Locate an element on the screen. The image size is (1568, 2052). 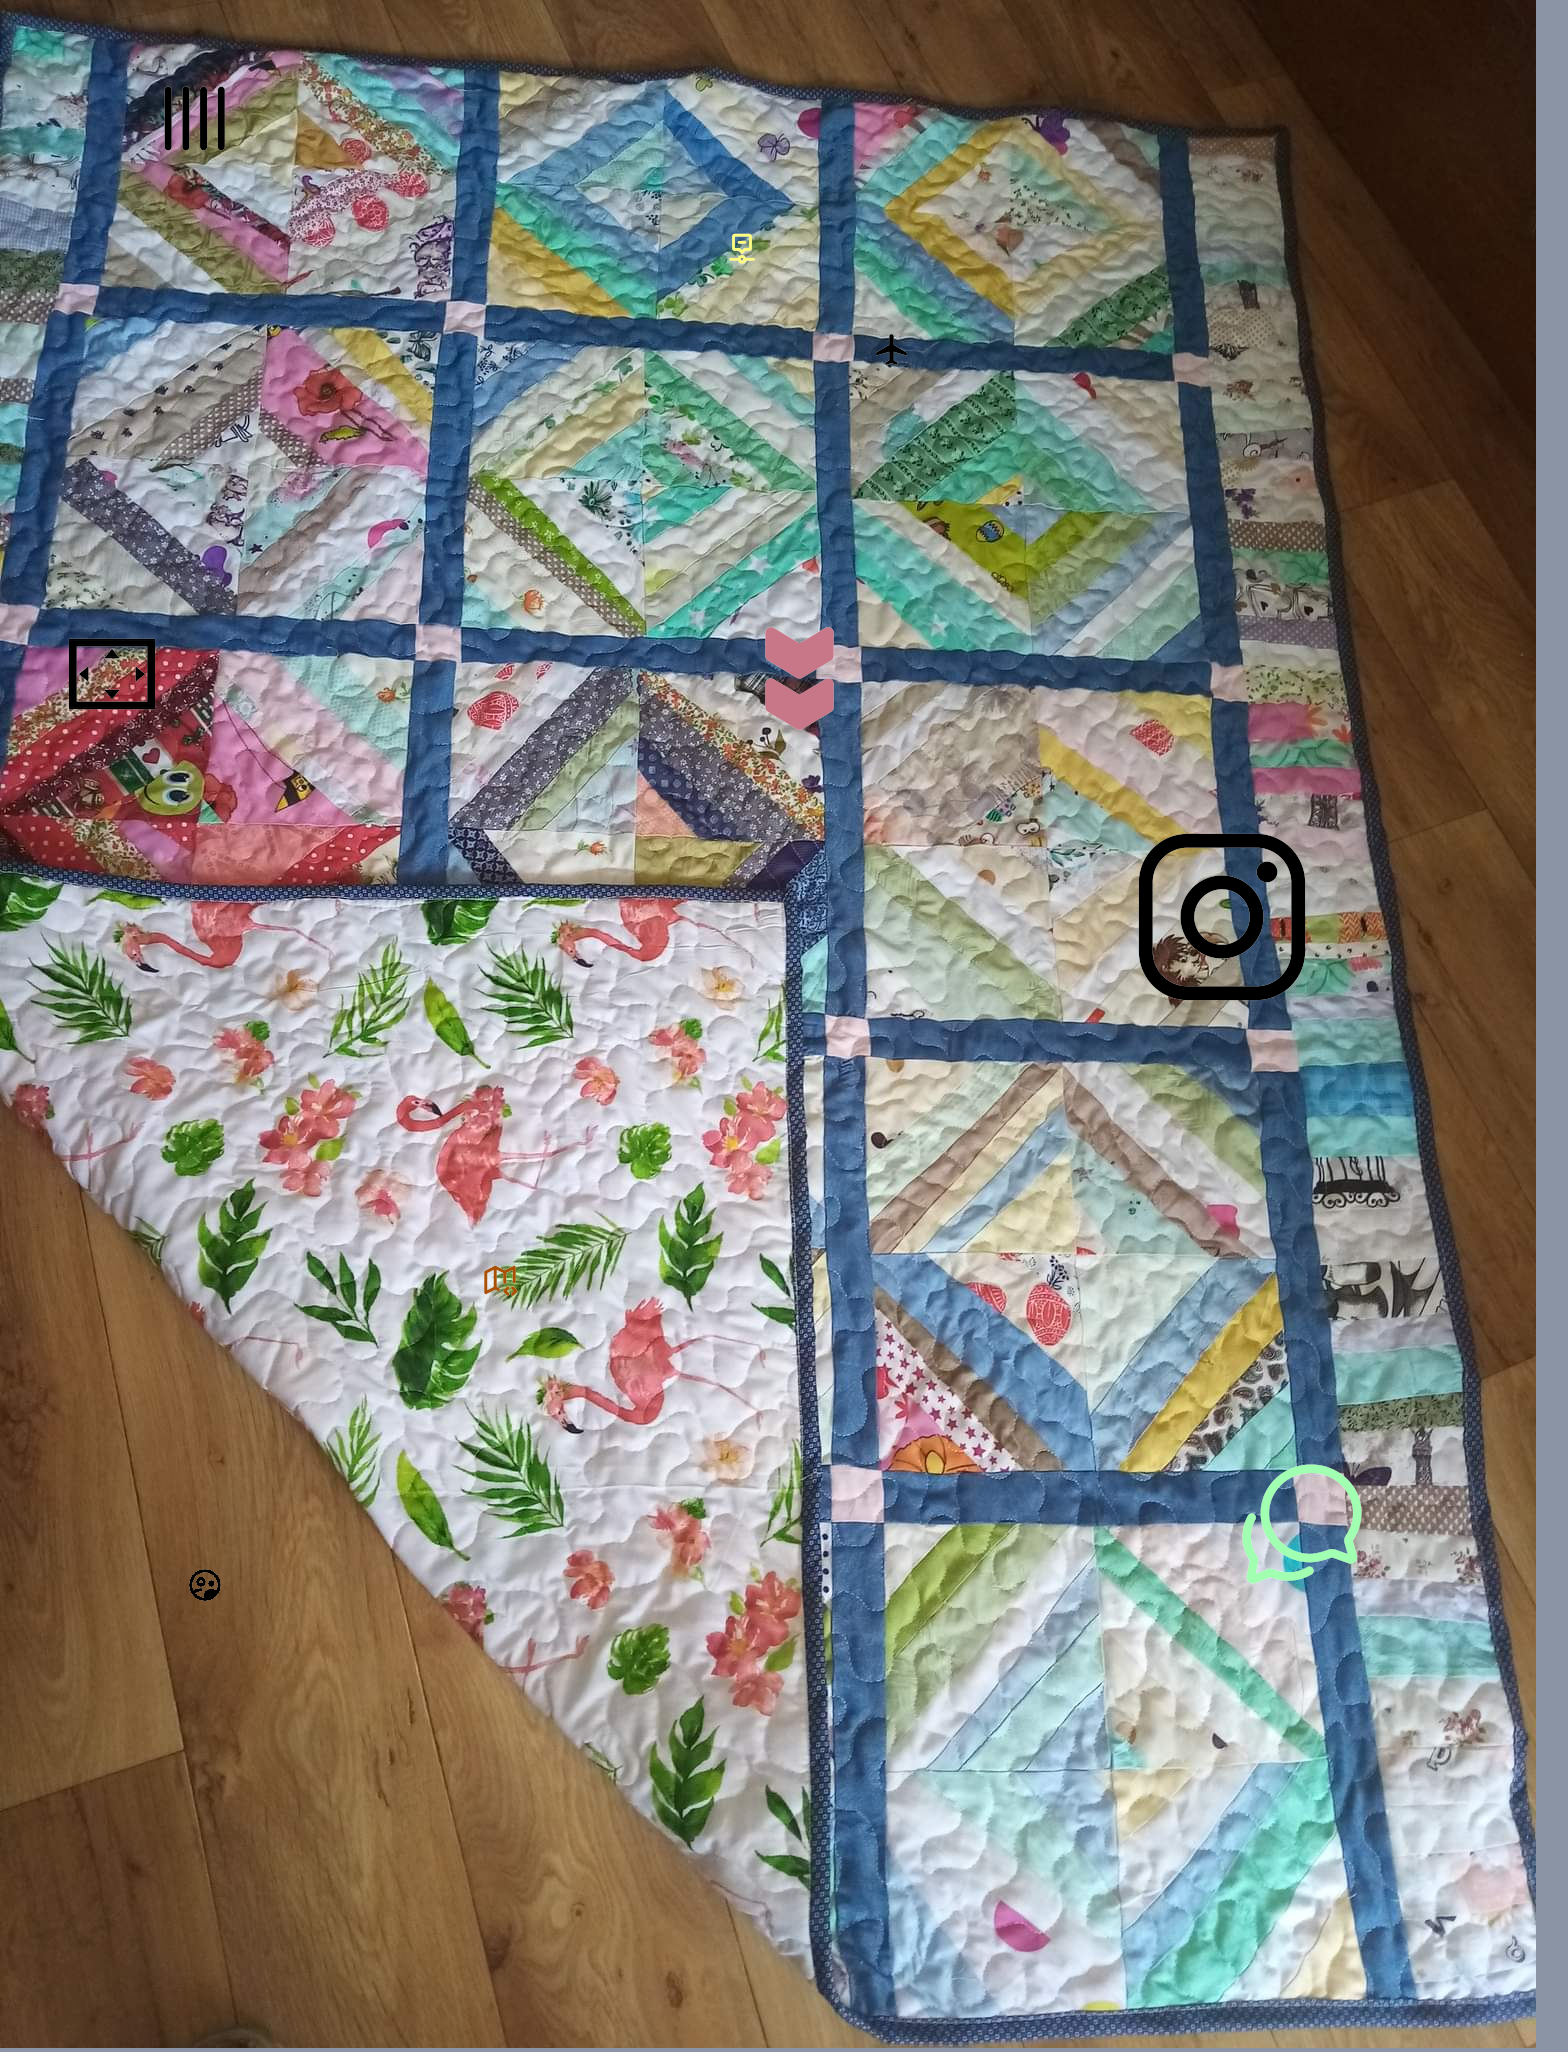
indicates a count or tally of four is located at coordinates (196, 118).